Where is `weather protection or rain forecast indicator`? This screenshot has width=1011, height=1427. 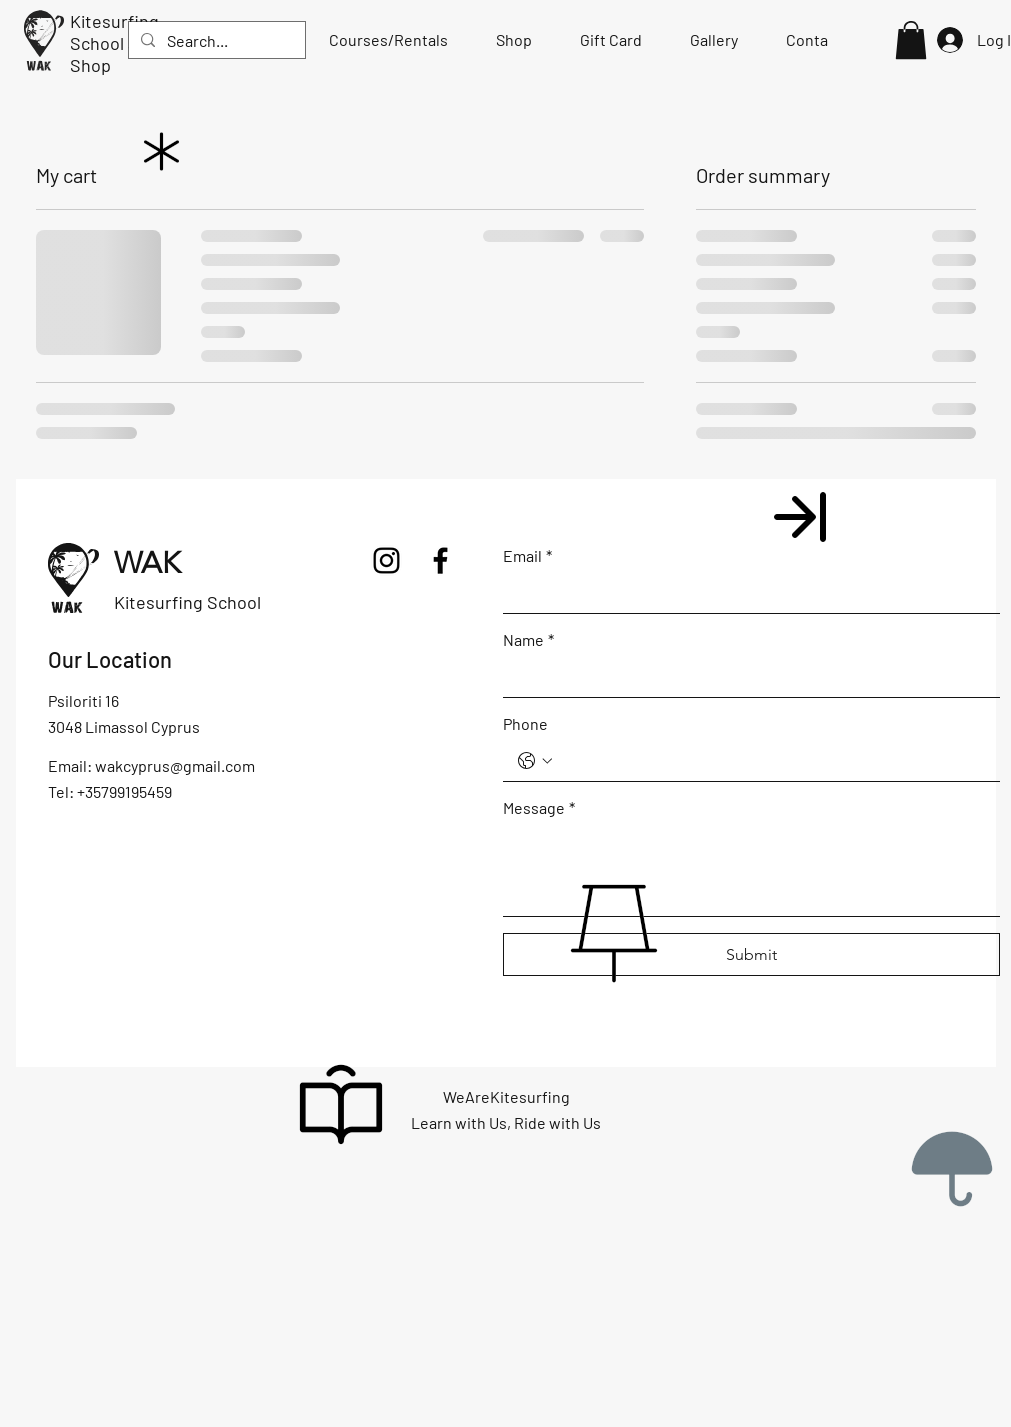 weather protection or rain forecast indicator is located at coordinates (952, 1169).